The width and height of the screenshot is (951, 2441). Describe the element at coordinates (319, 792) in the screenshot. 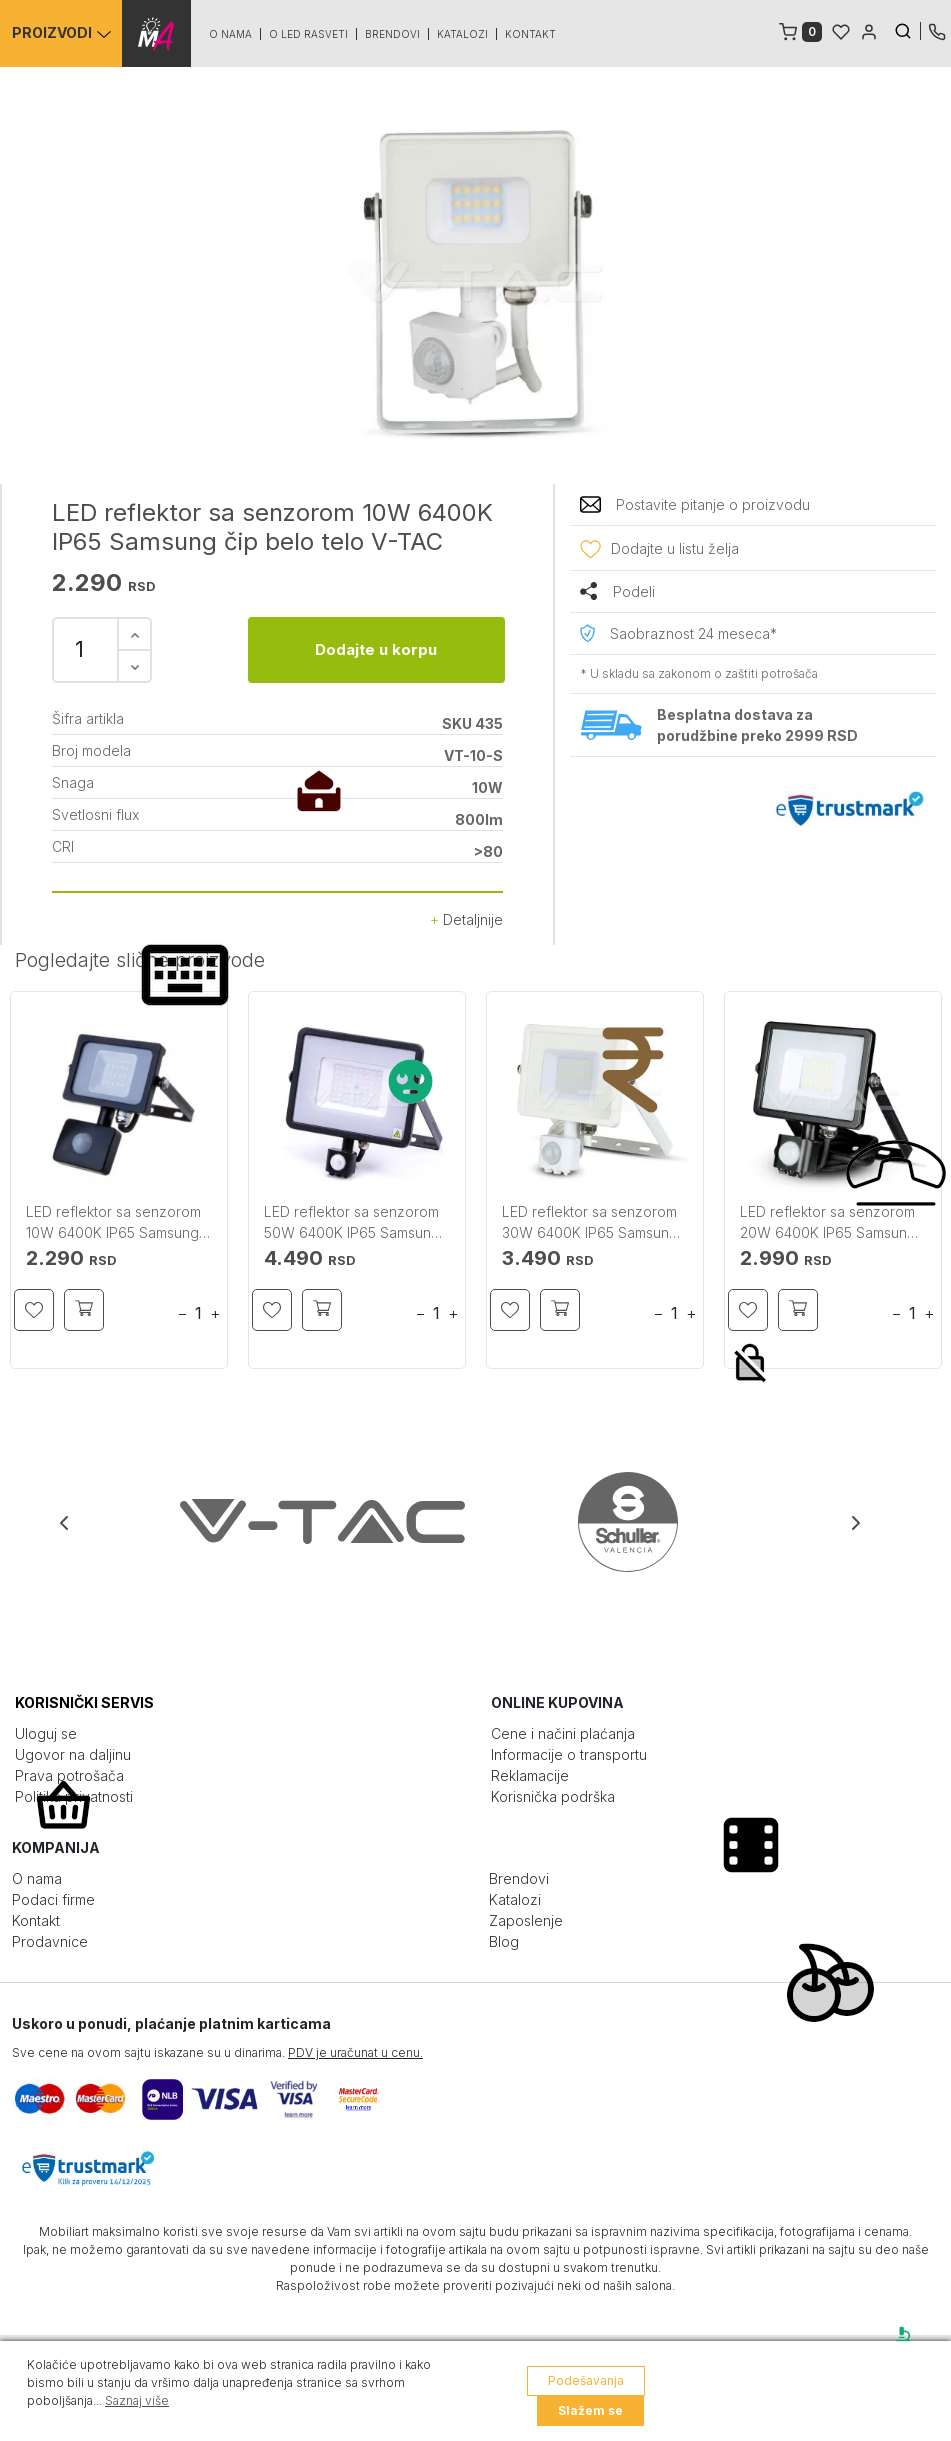

I see `find nearby mosques` at that location.